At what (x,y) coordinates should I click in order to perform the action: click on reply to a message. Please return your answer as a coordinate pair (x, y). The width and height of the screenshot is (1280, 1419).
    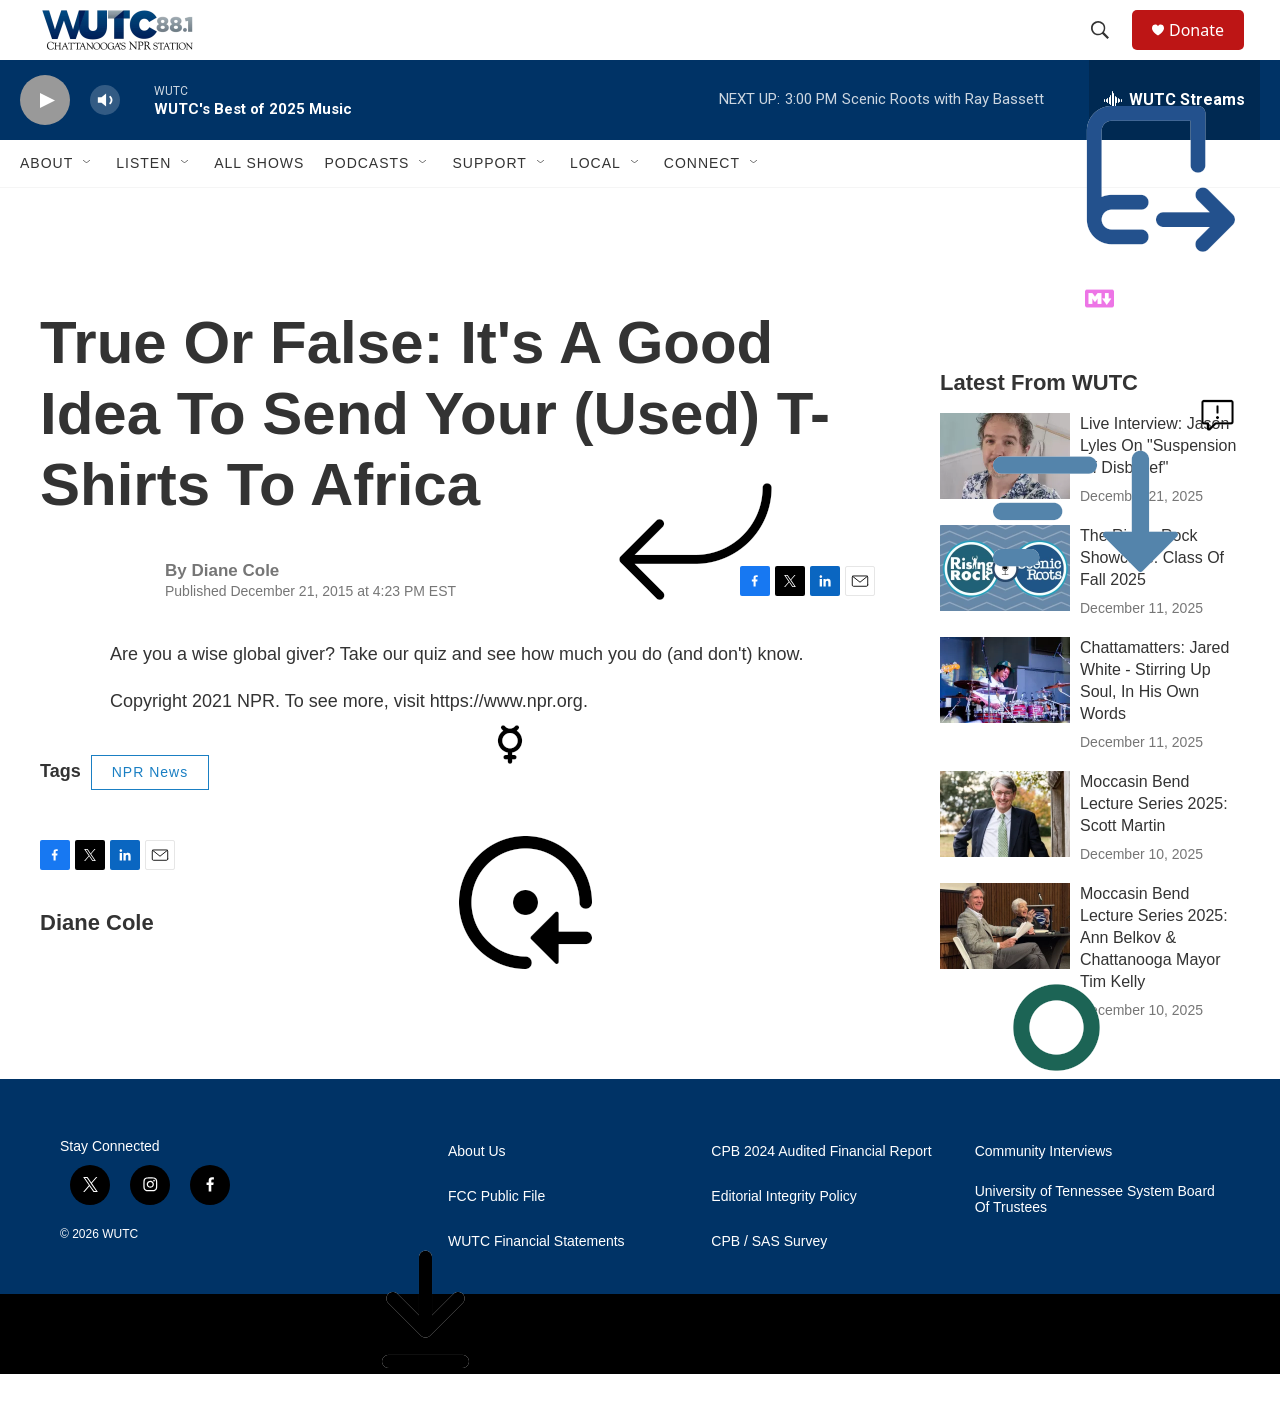
    Looking at the image, I should click on (695, 541).